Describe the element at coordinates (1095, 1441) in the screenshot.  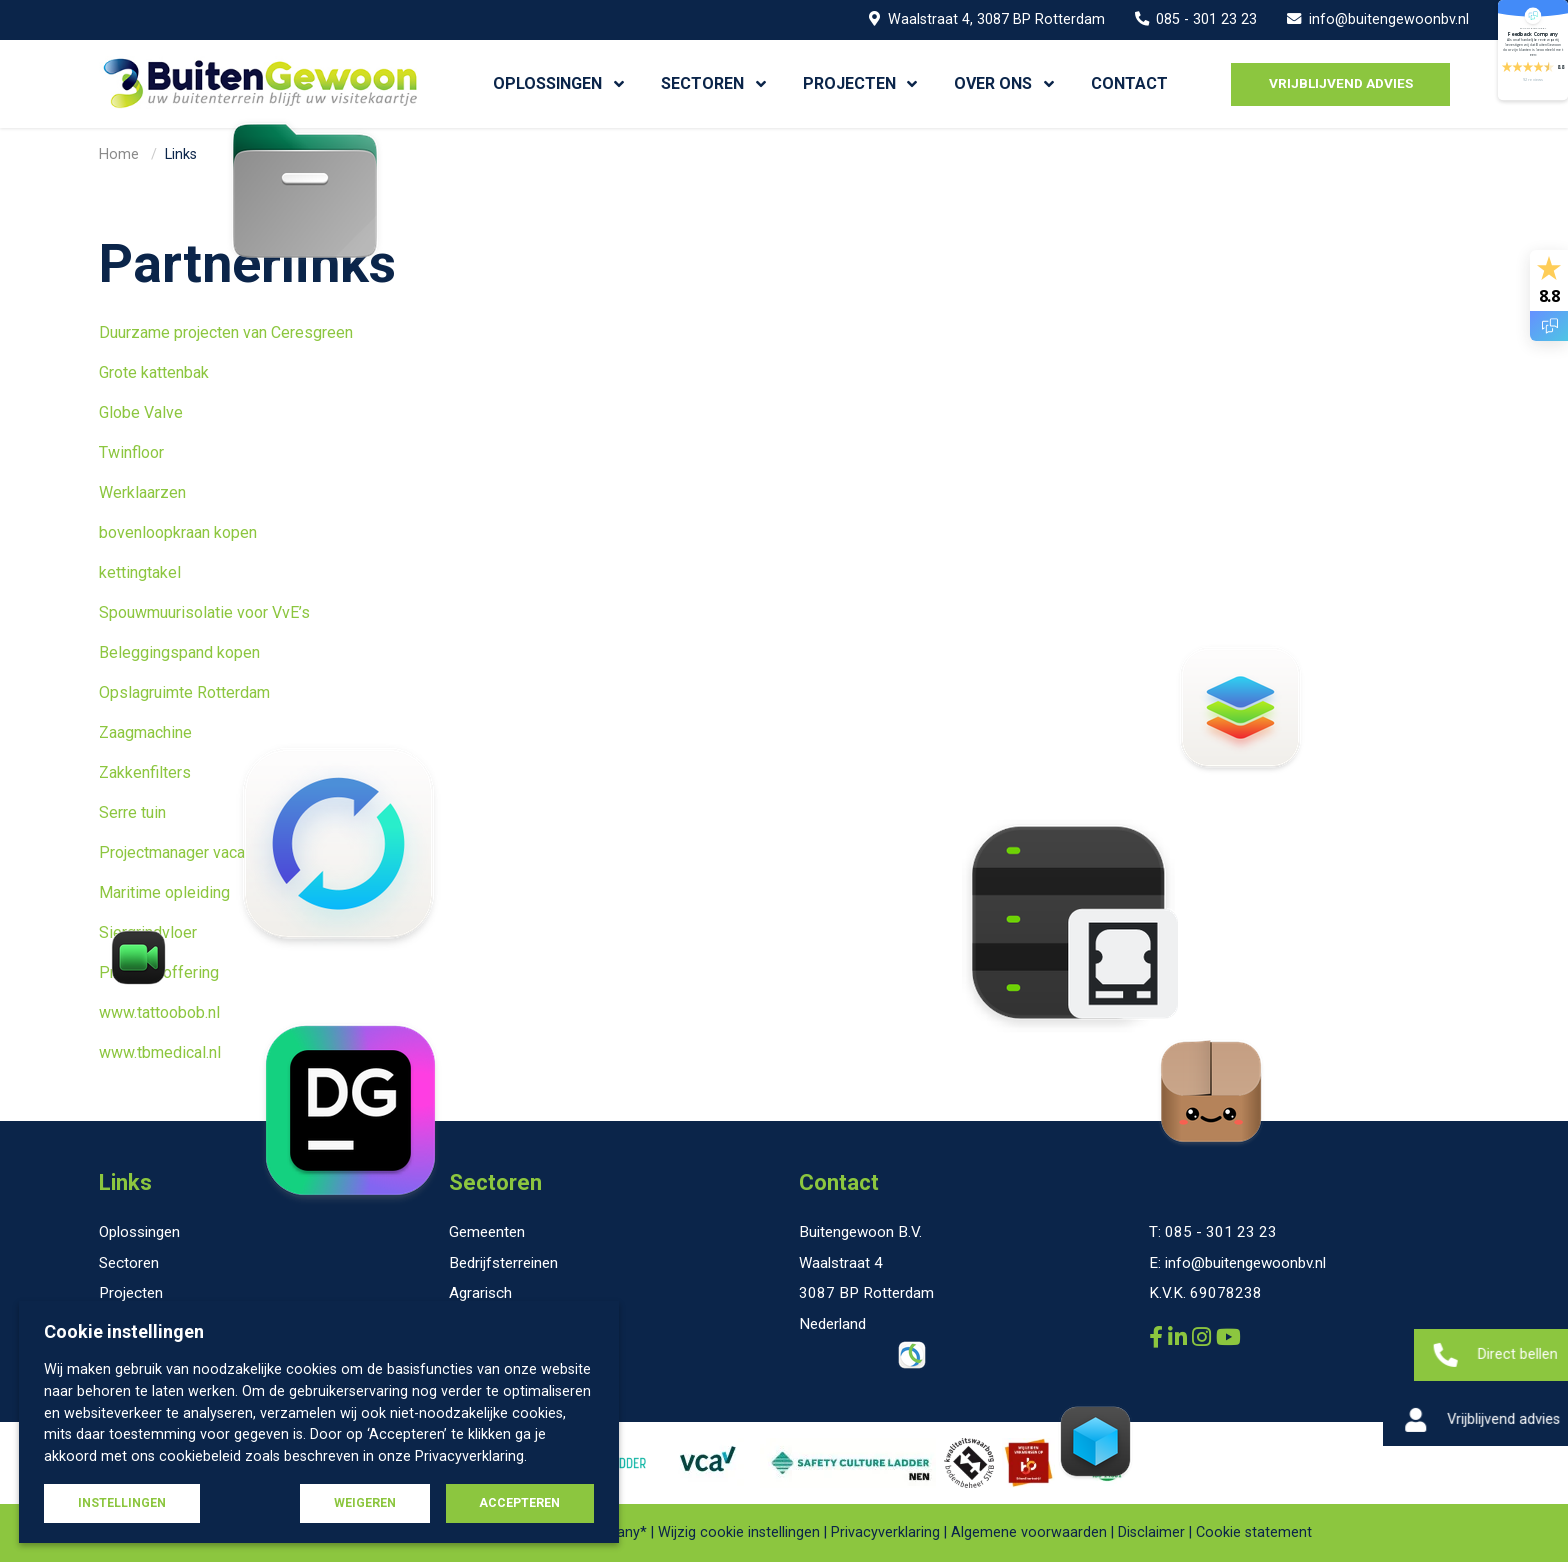
I see `open awf application` at that location.